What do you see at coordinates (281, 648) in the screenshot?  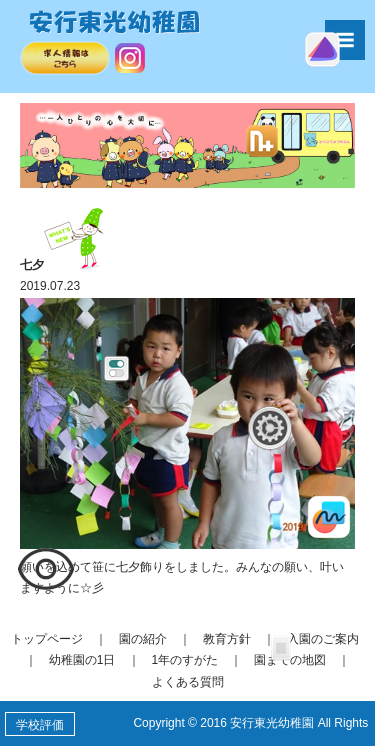 I see `open a text template file` at bounding box center [281, 648].